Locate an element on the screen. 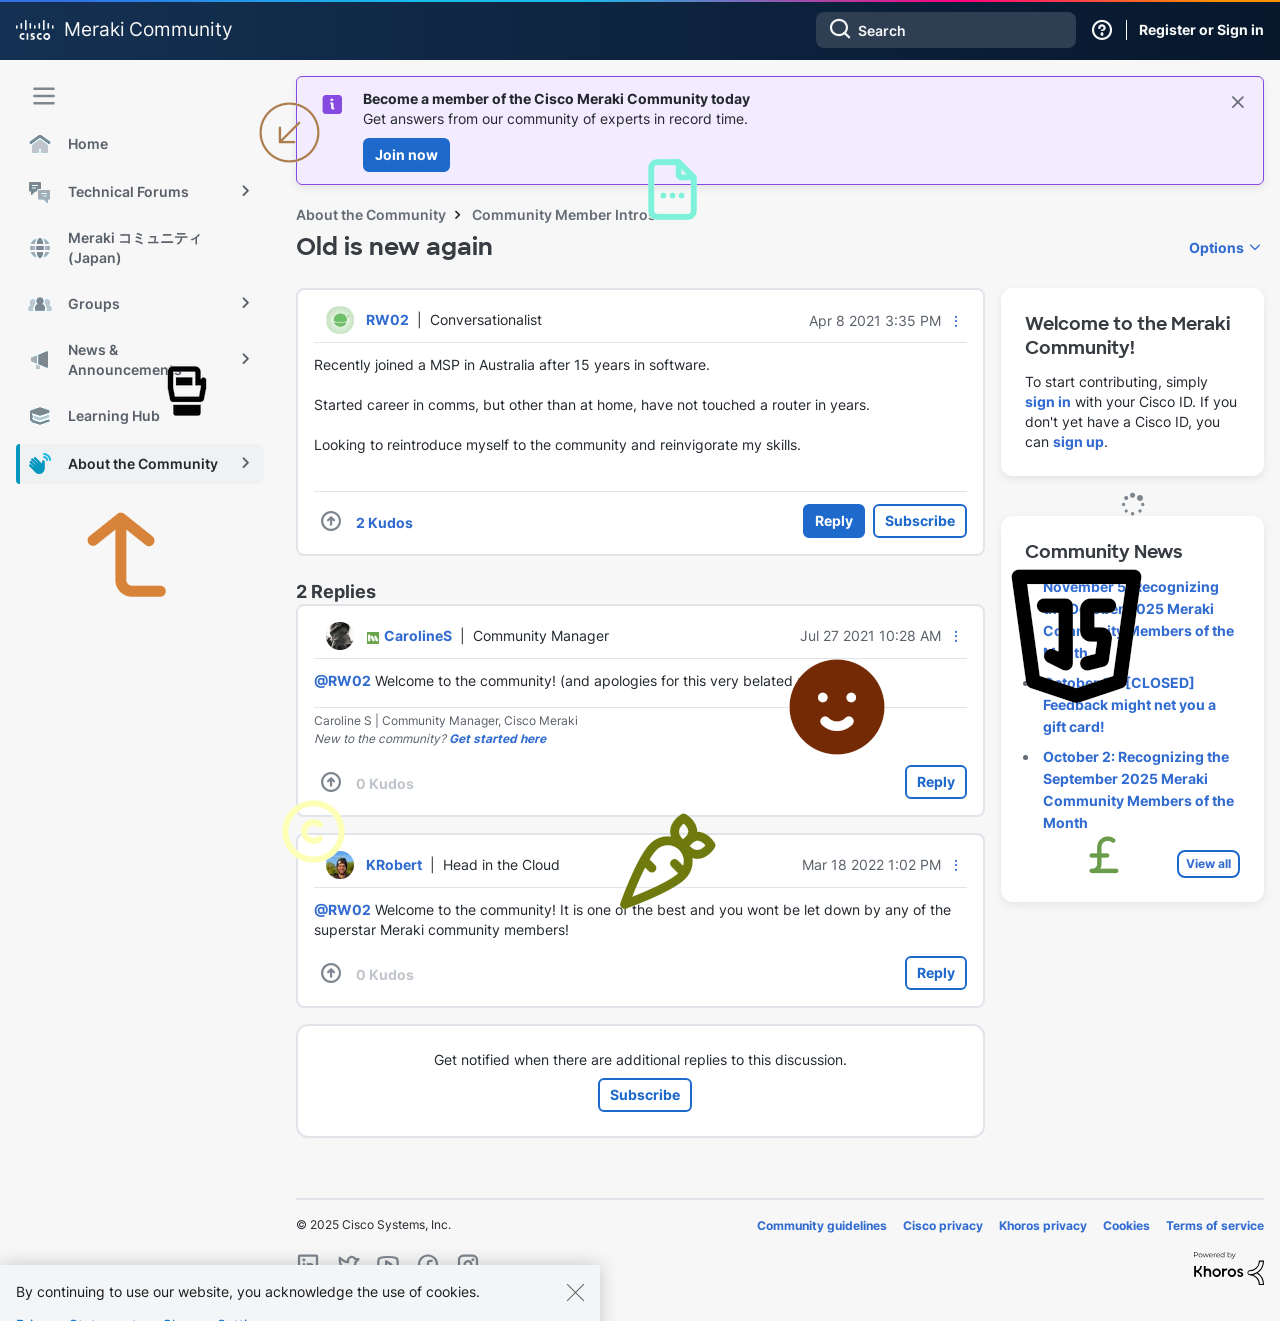 The image size is (1280, 1321). navigate to previous or lower-left content is located at coordinates (289, 132).